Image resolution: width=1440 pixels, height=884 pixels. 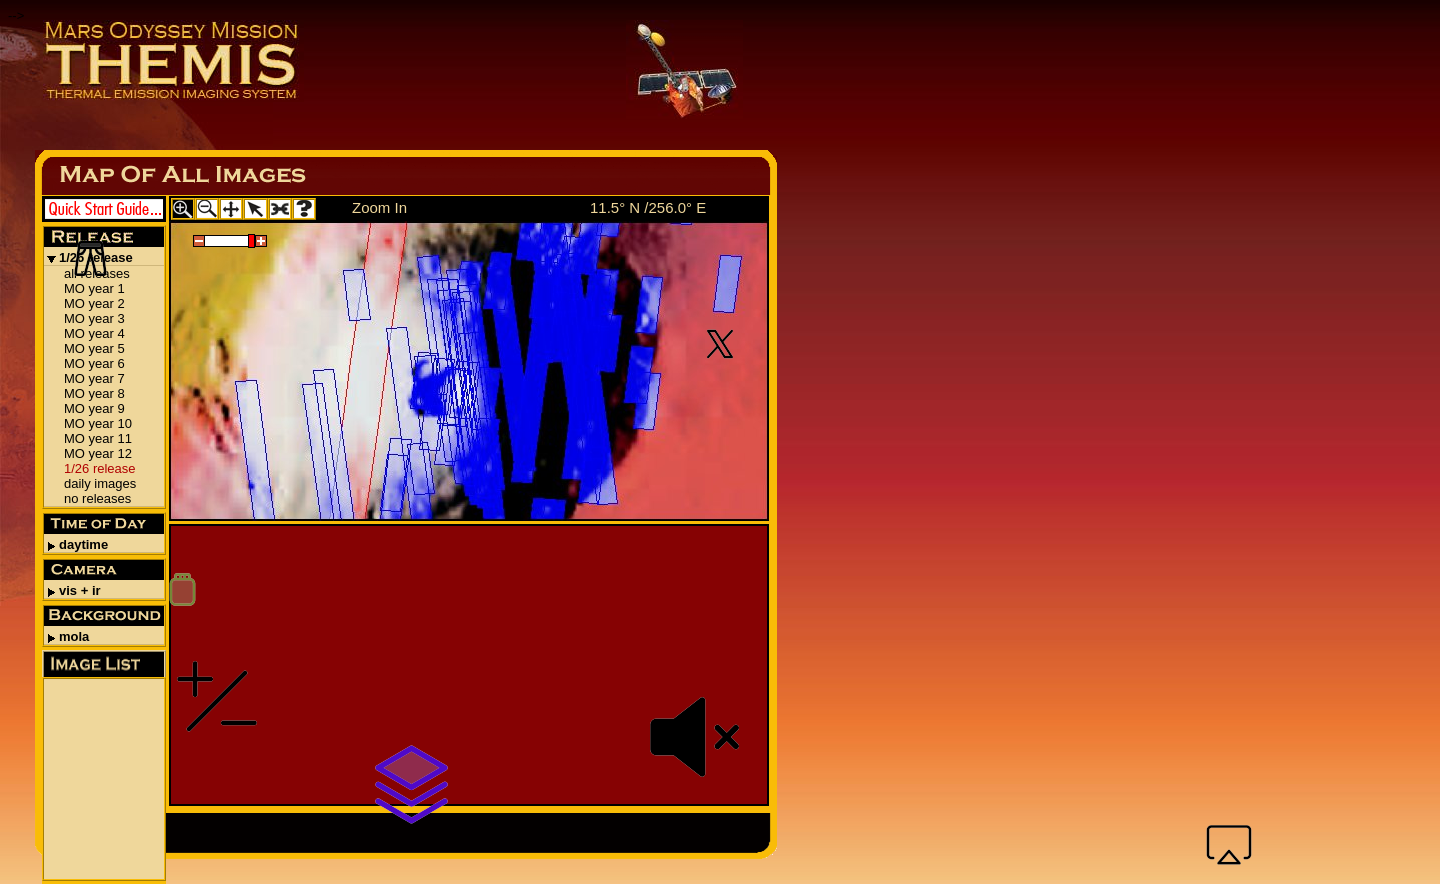 I want to click on stream content to an external display, so click(x=1229, y=844).